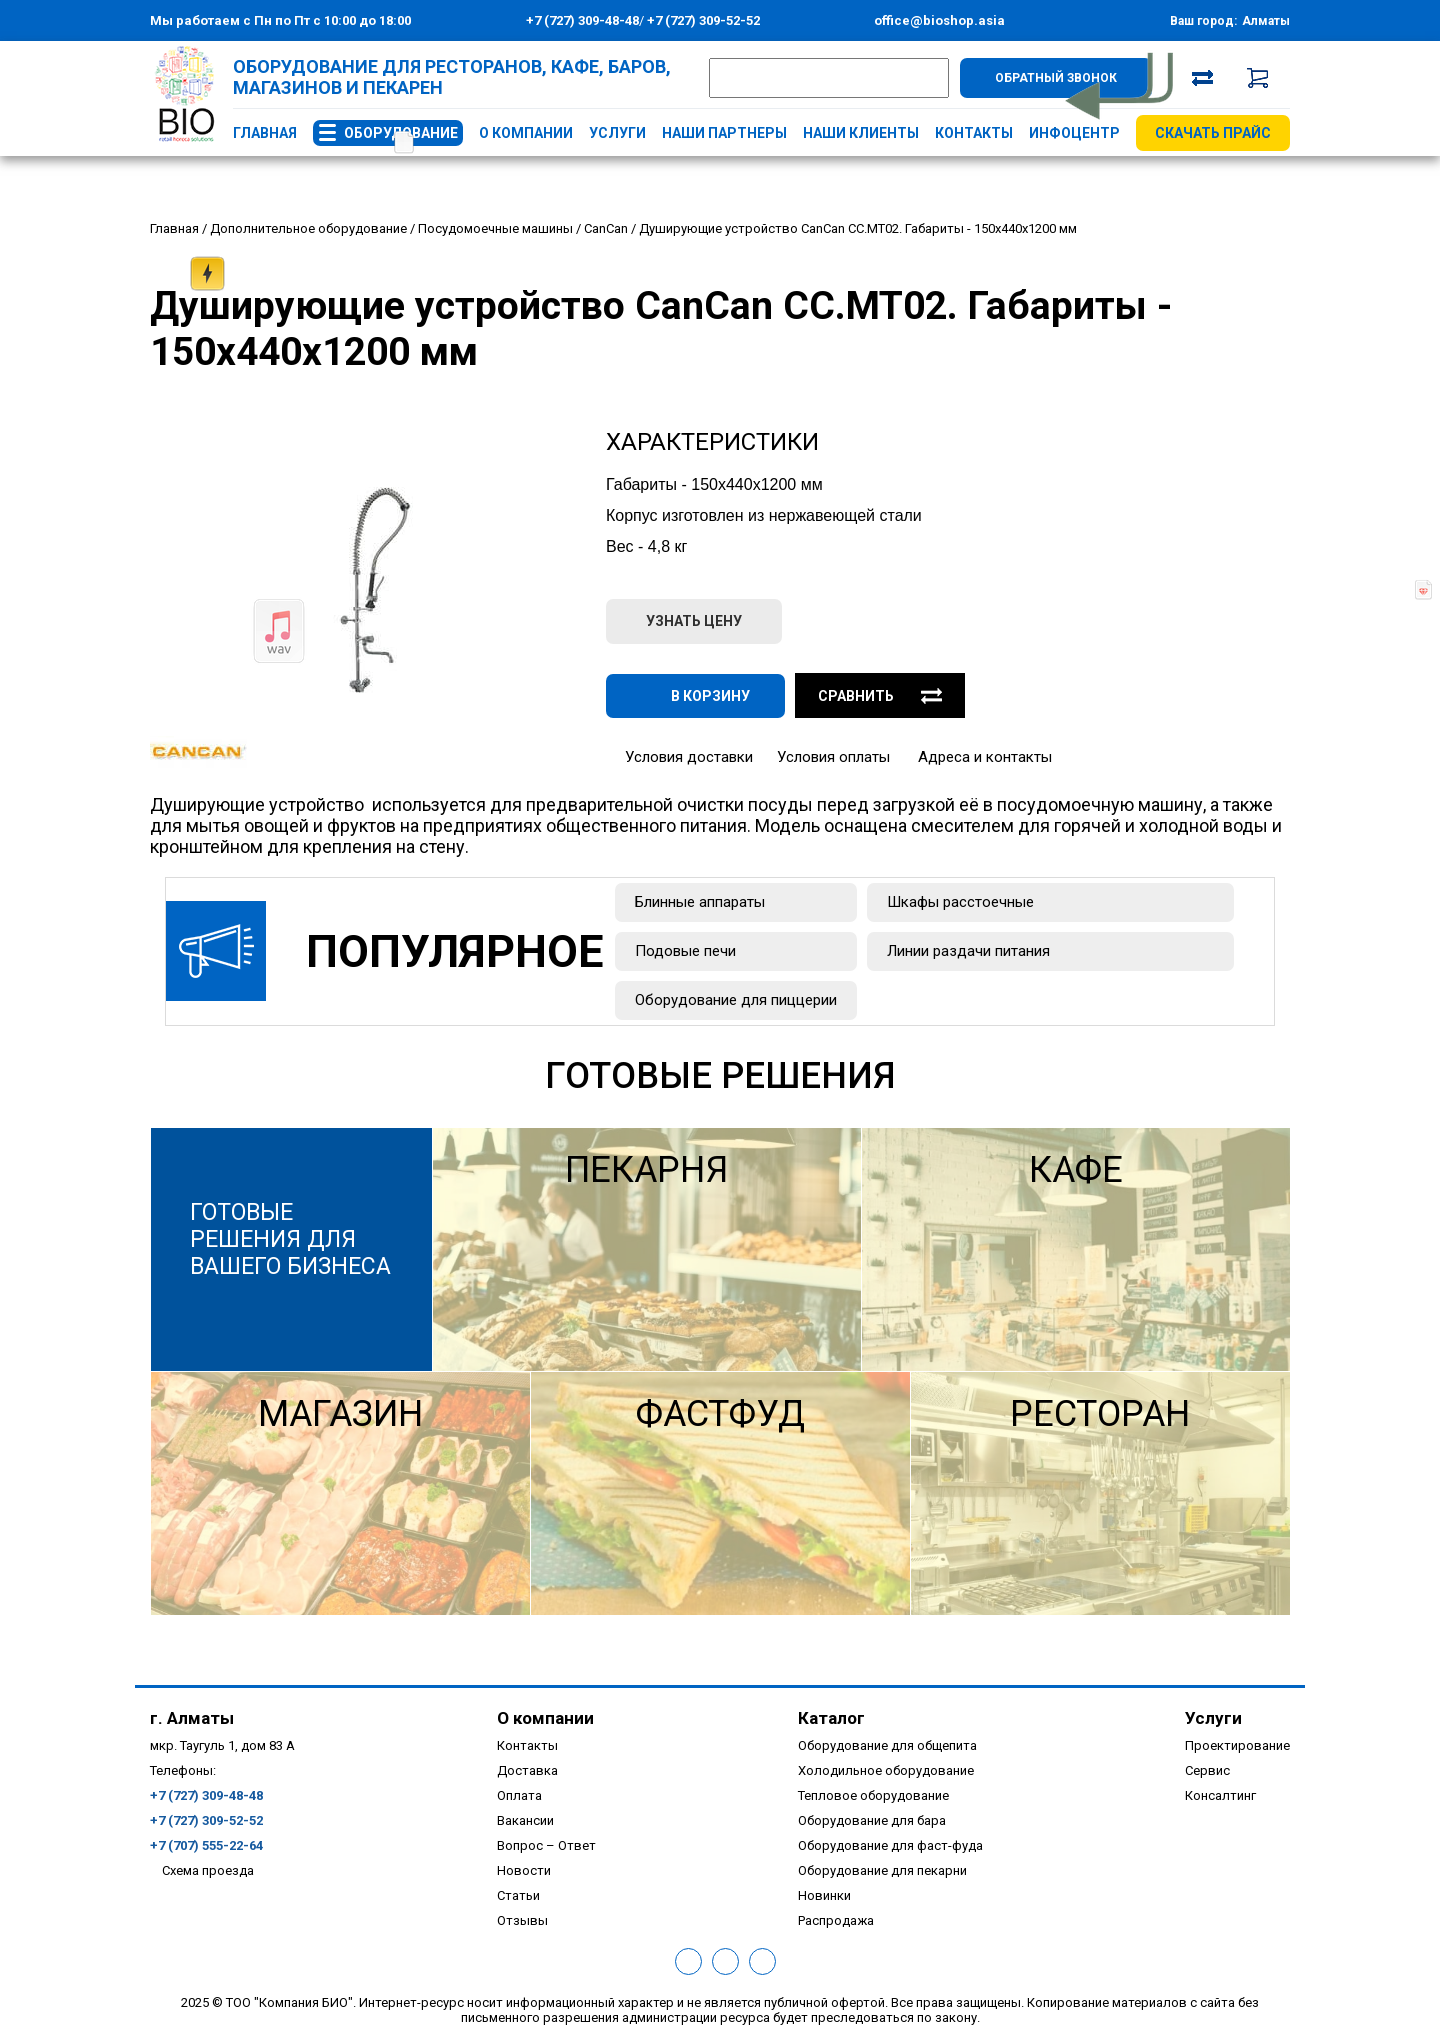  Describe the element at coordinates (207, 273) in the screenshot. I see `open power management settings` at that location.